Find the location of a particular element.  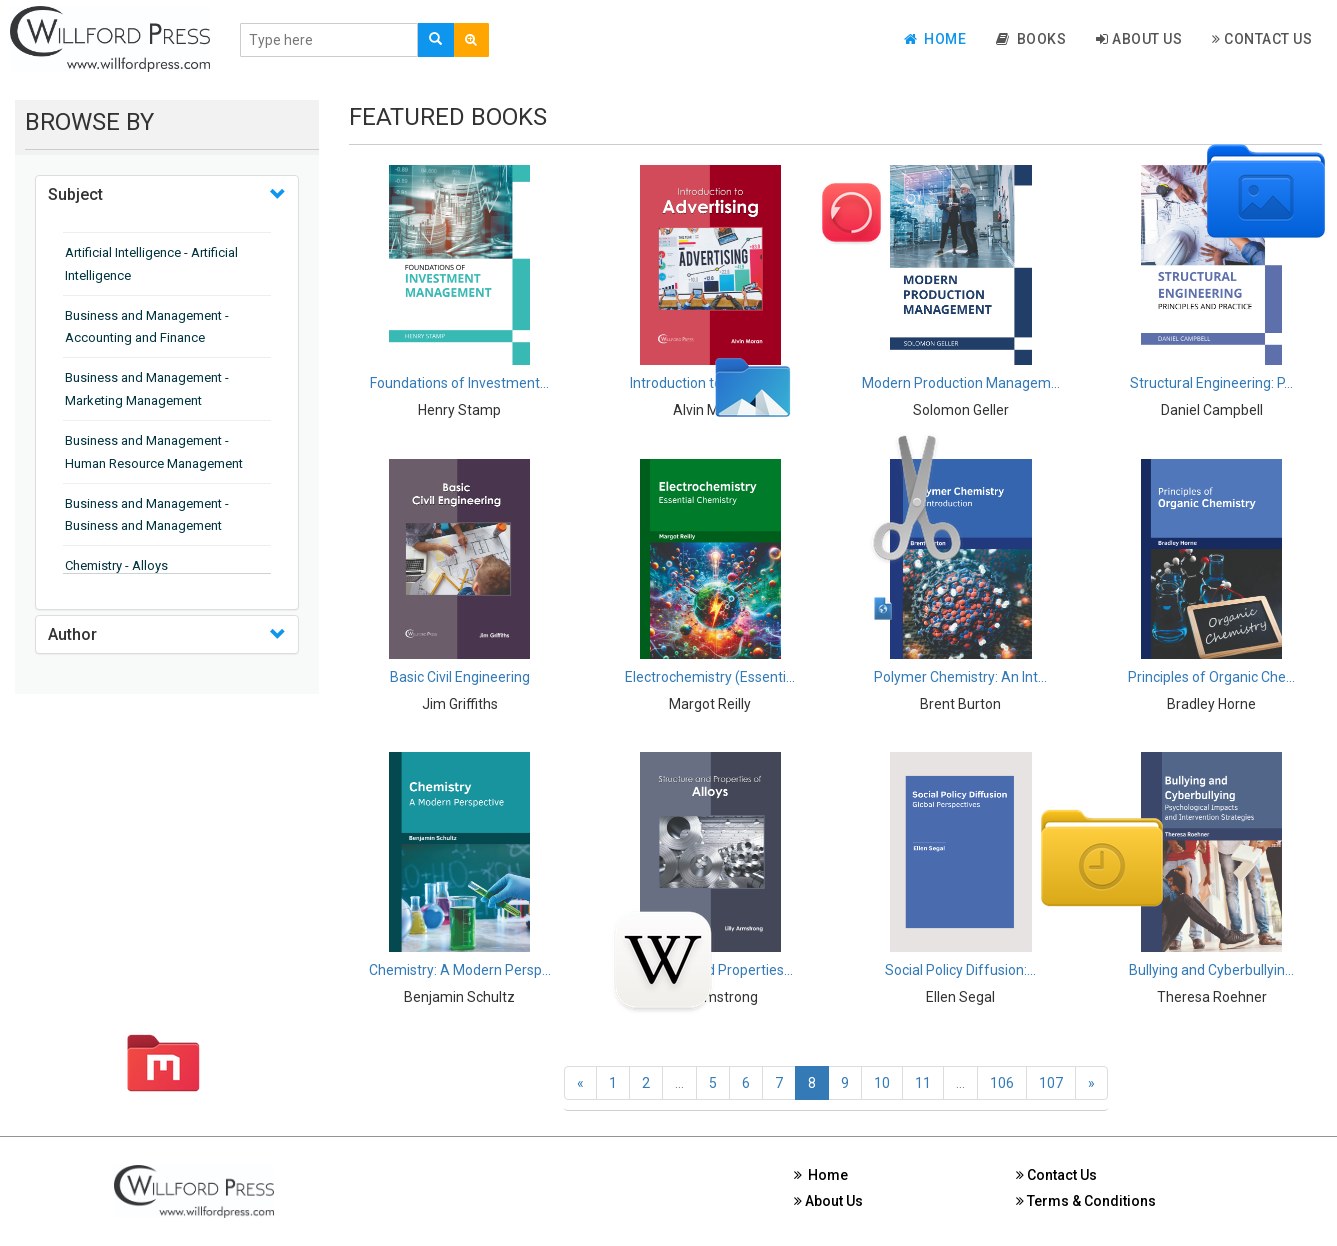

open your images folder is located at coordinates (1266, 191).